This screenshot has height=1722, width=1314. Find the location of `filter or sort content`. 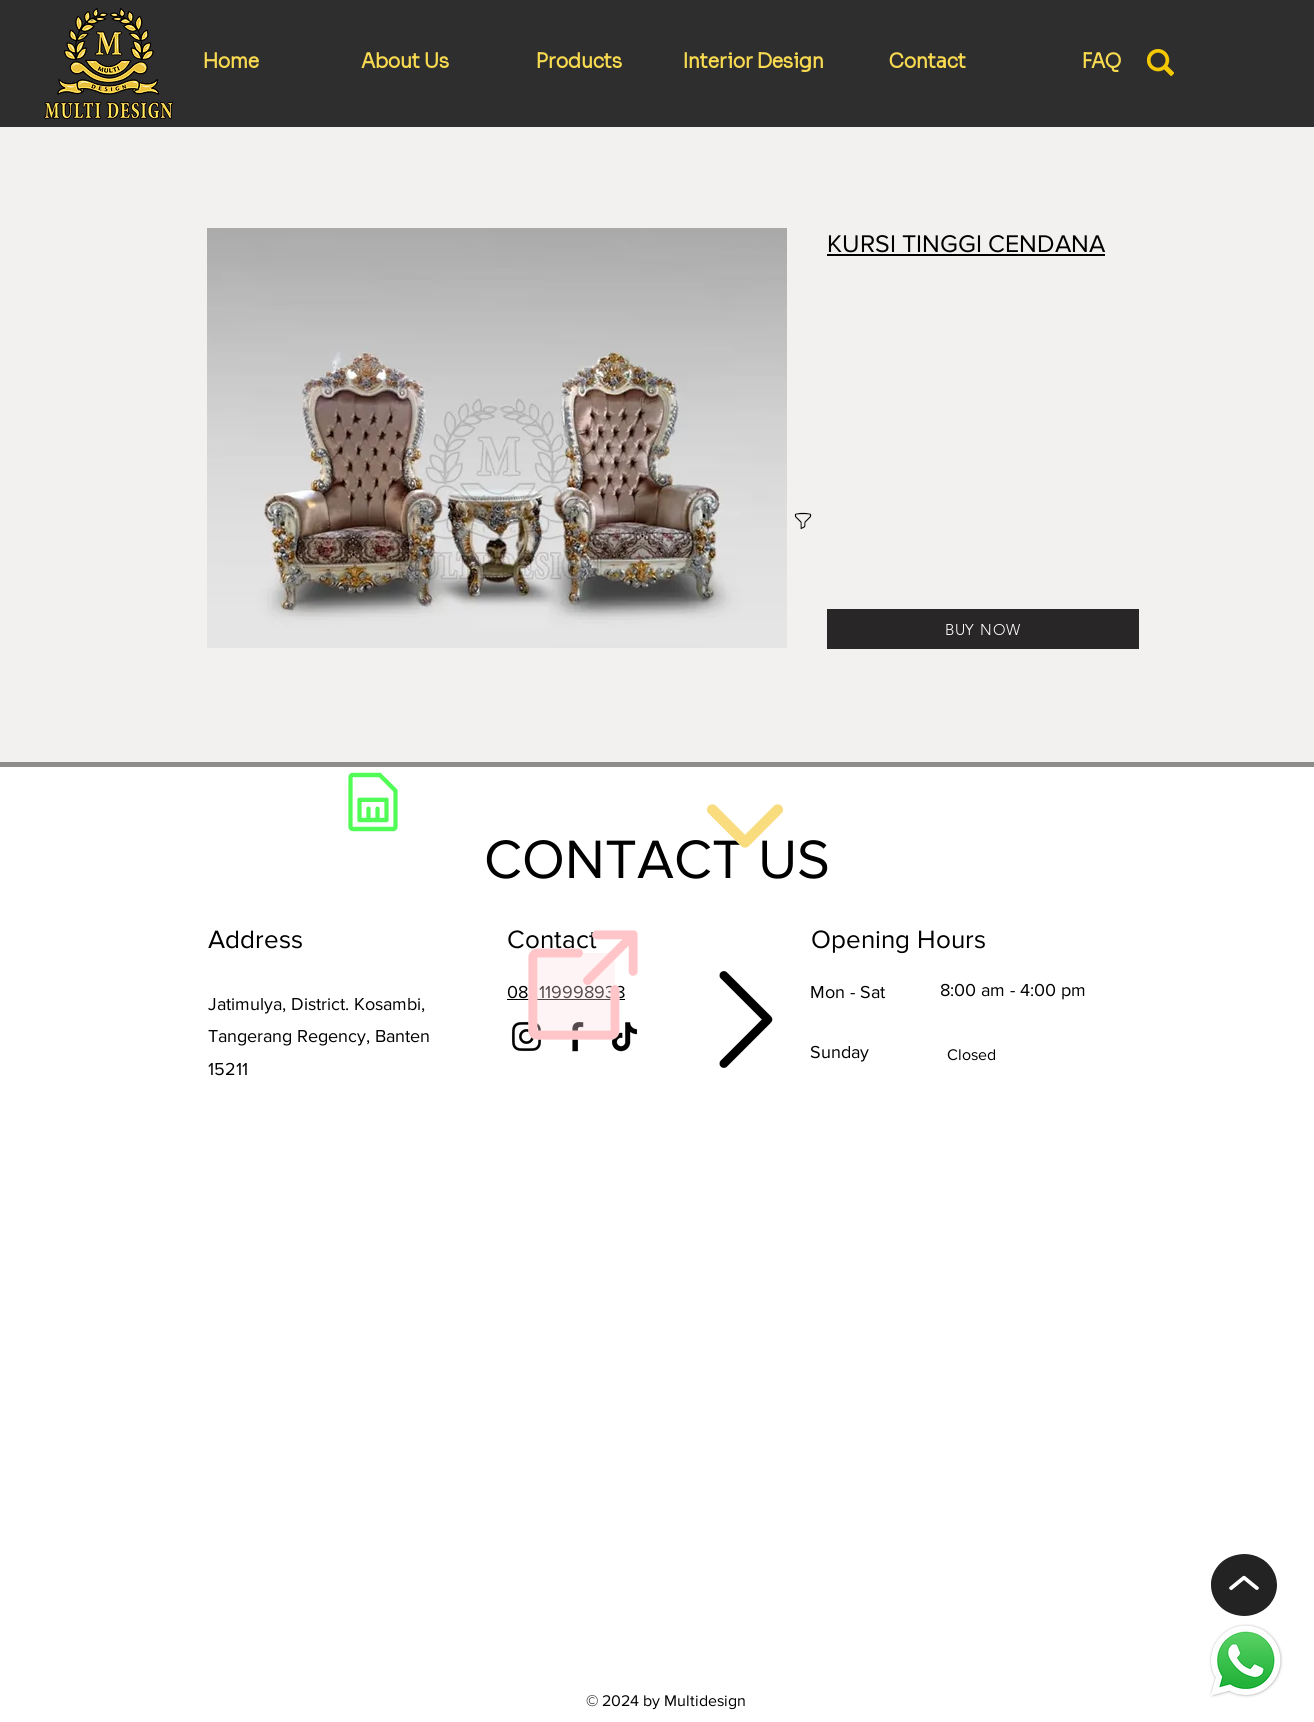

filter or sort content is located at coordinates (803, 521).